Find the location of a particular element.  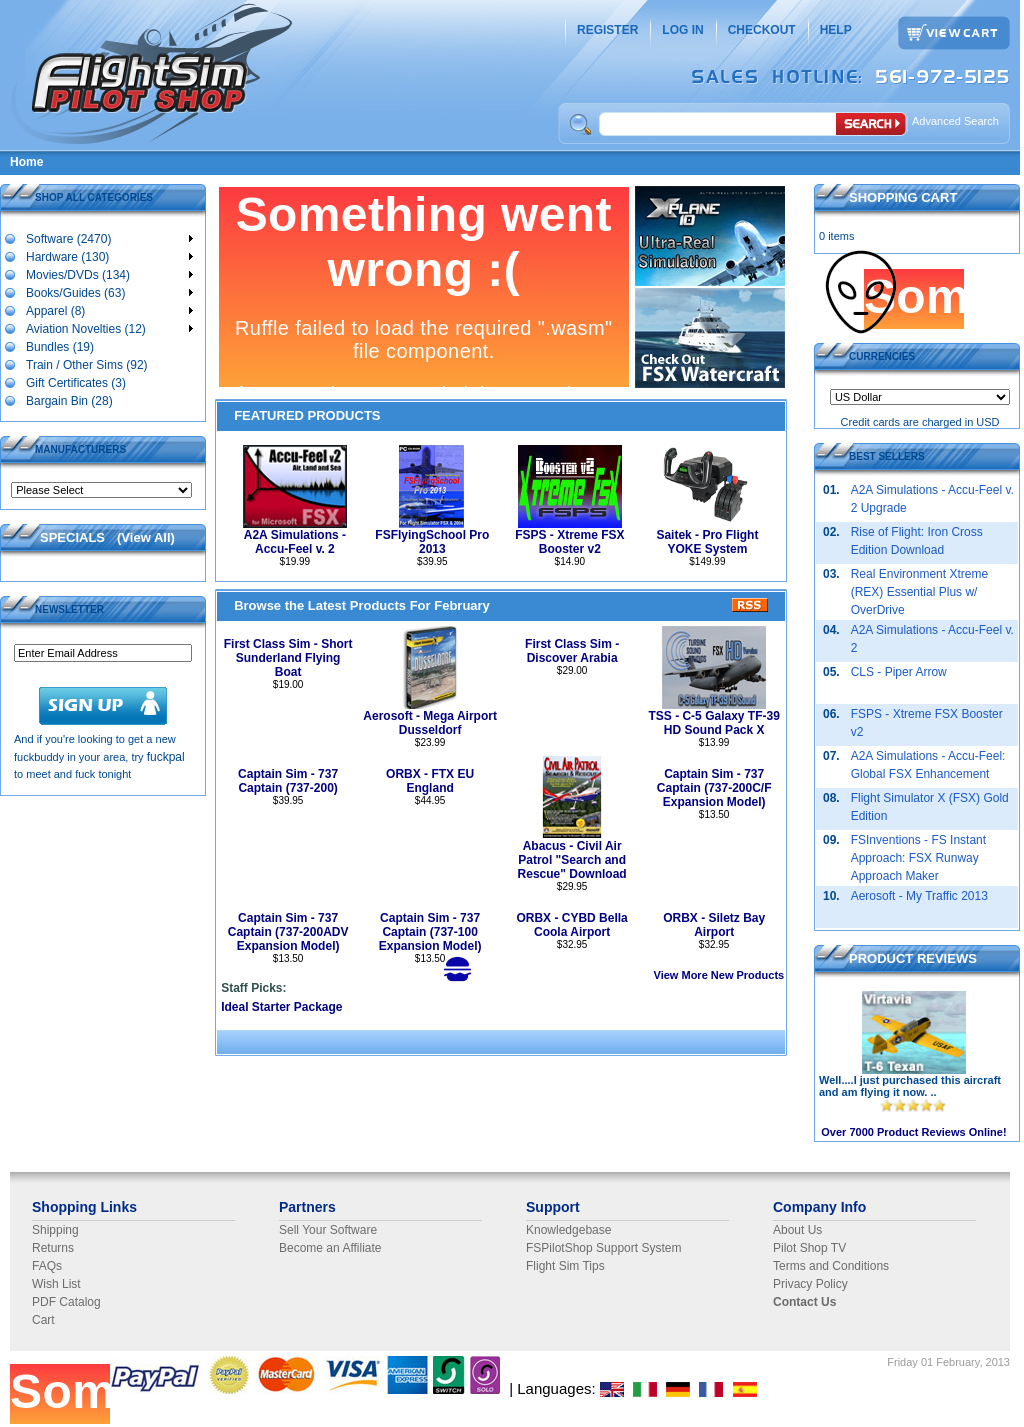

indicates sci-fi or extraterrestrial content is located at coordinates (861, 292).